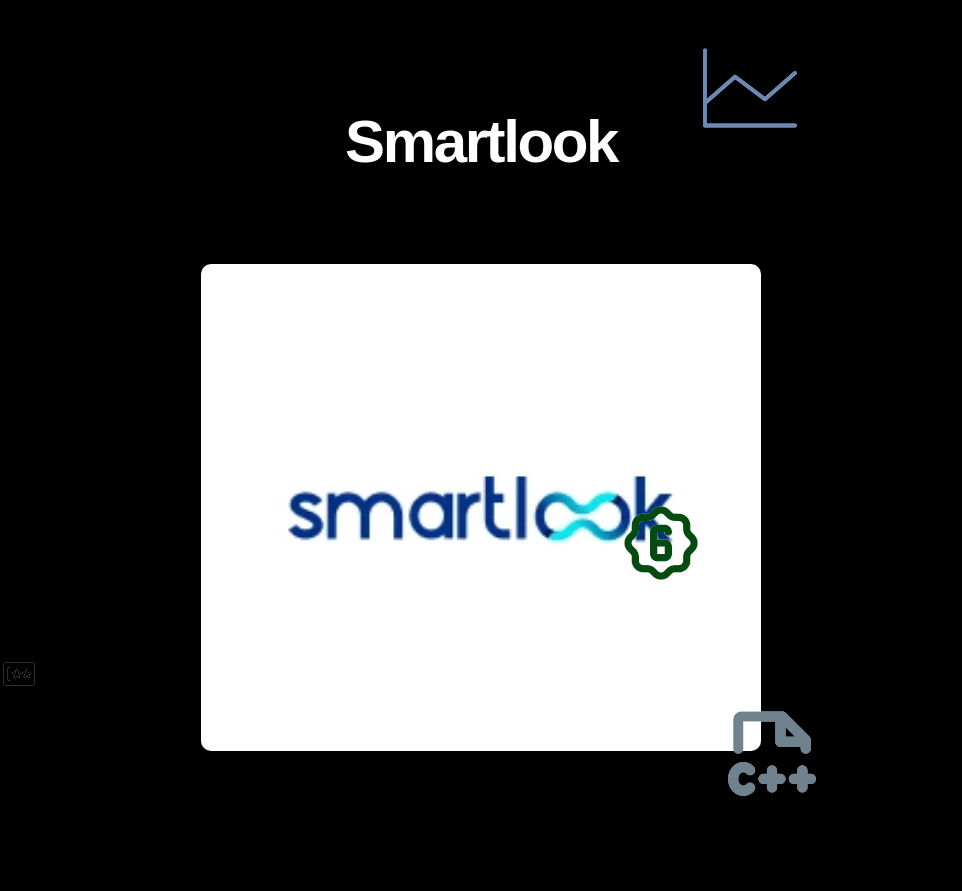 This screenshot has width=962, height=891. I want to click on view analytics or performance data, so click(750, 88).